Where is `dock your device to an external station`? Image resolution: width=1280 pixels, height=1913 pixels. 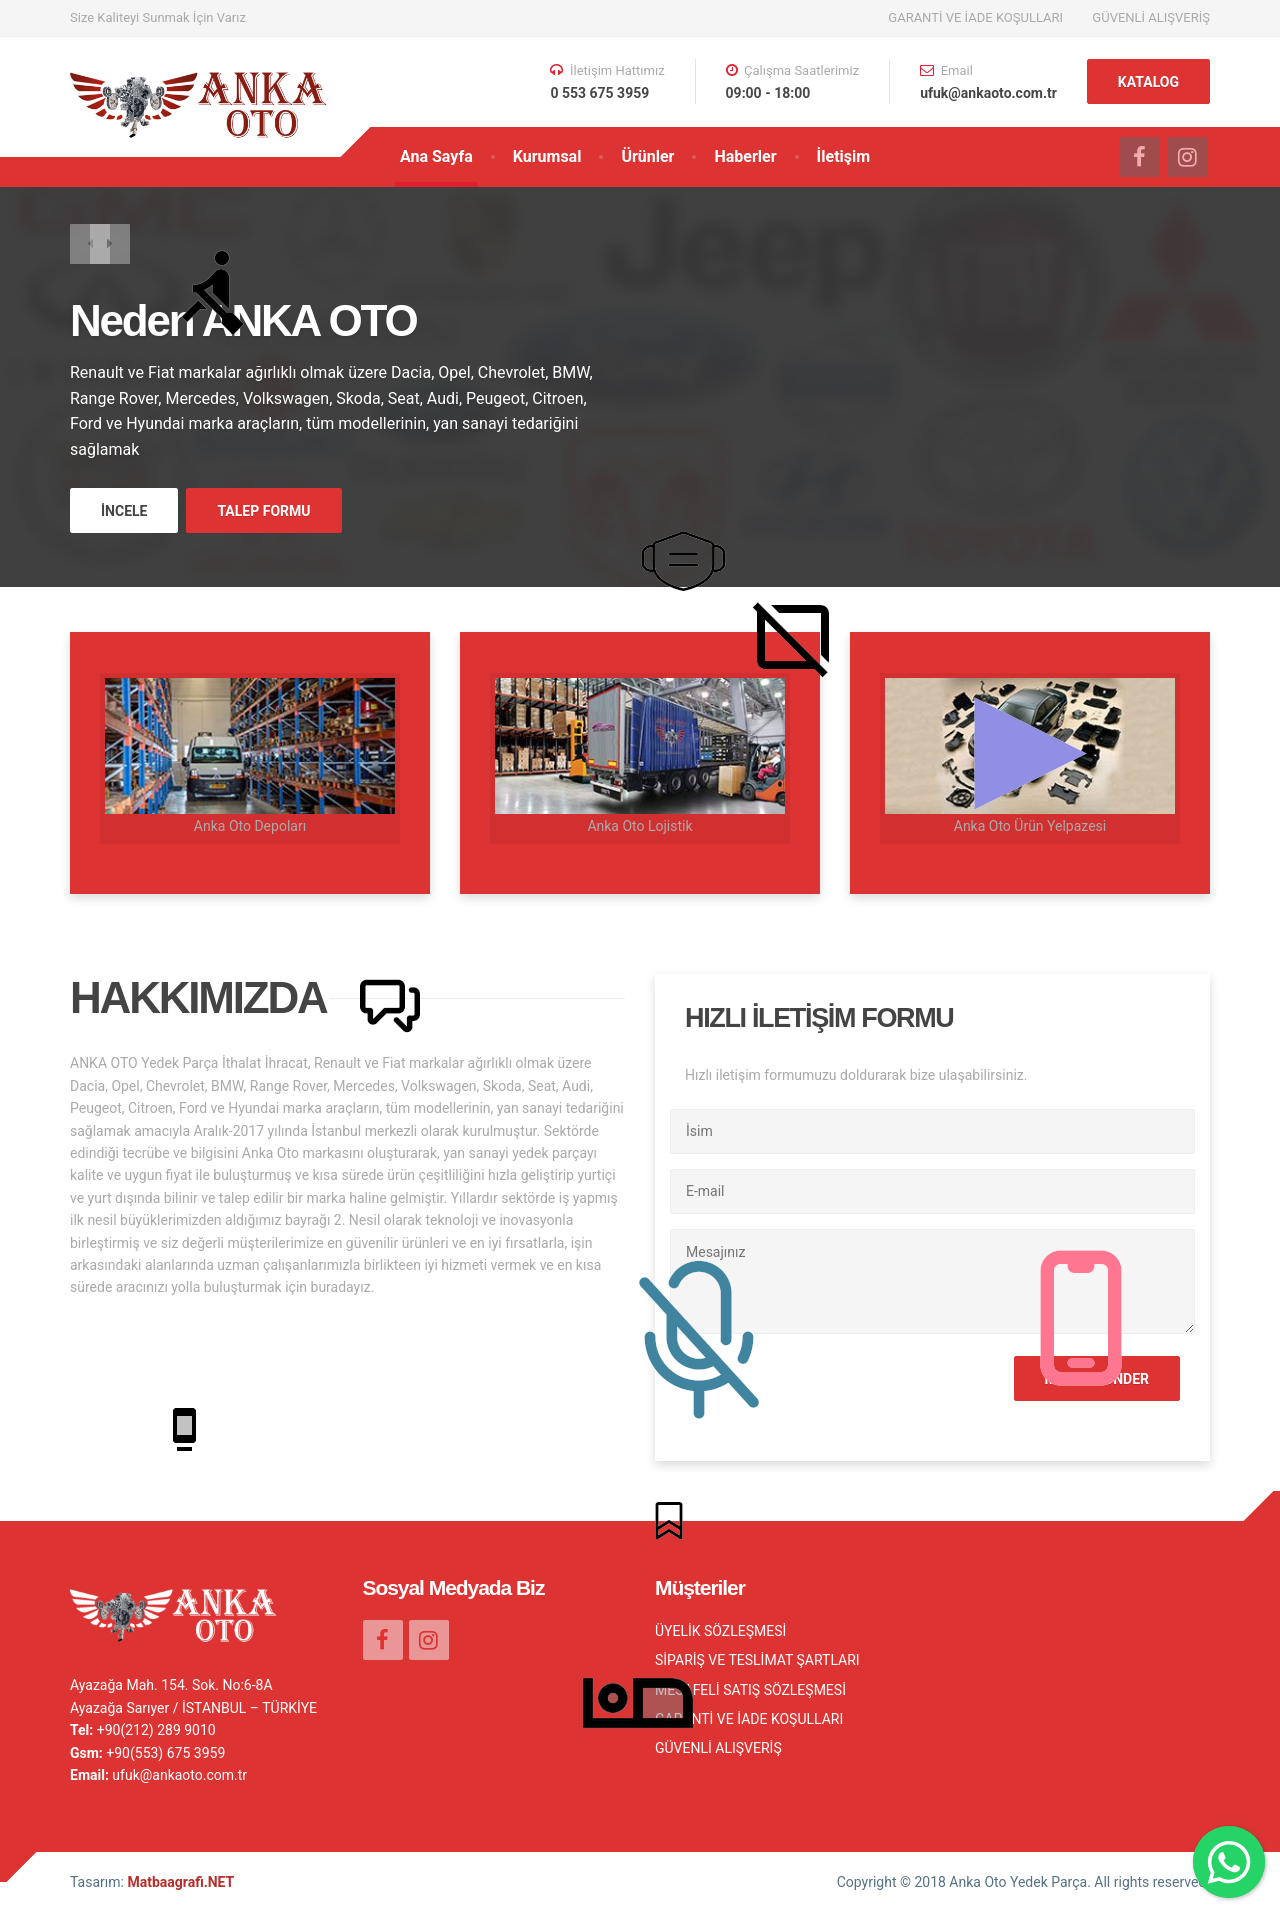
dock your device to an external station is located at coordinates (184, 1429).